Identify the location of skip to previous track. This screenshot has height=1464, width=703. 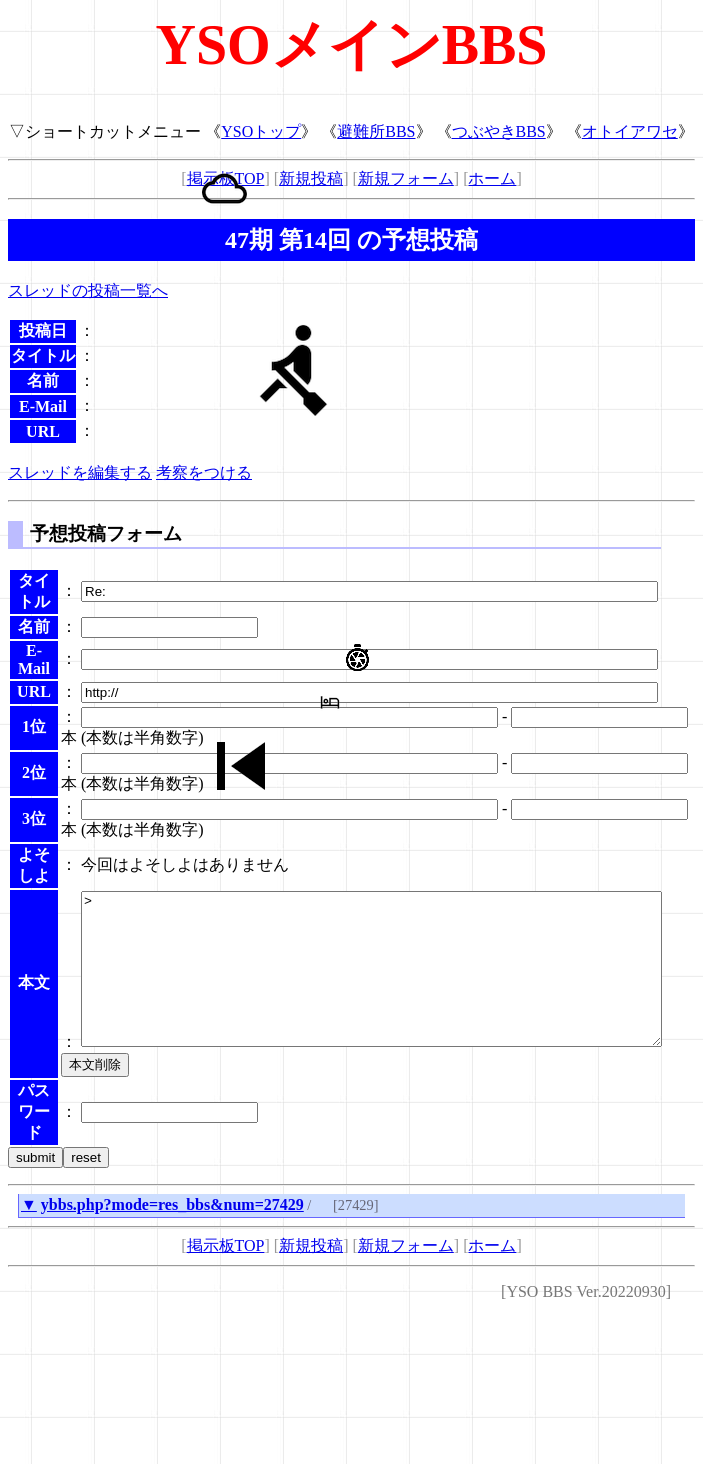
(241, 766).